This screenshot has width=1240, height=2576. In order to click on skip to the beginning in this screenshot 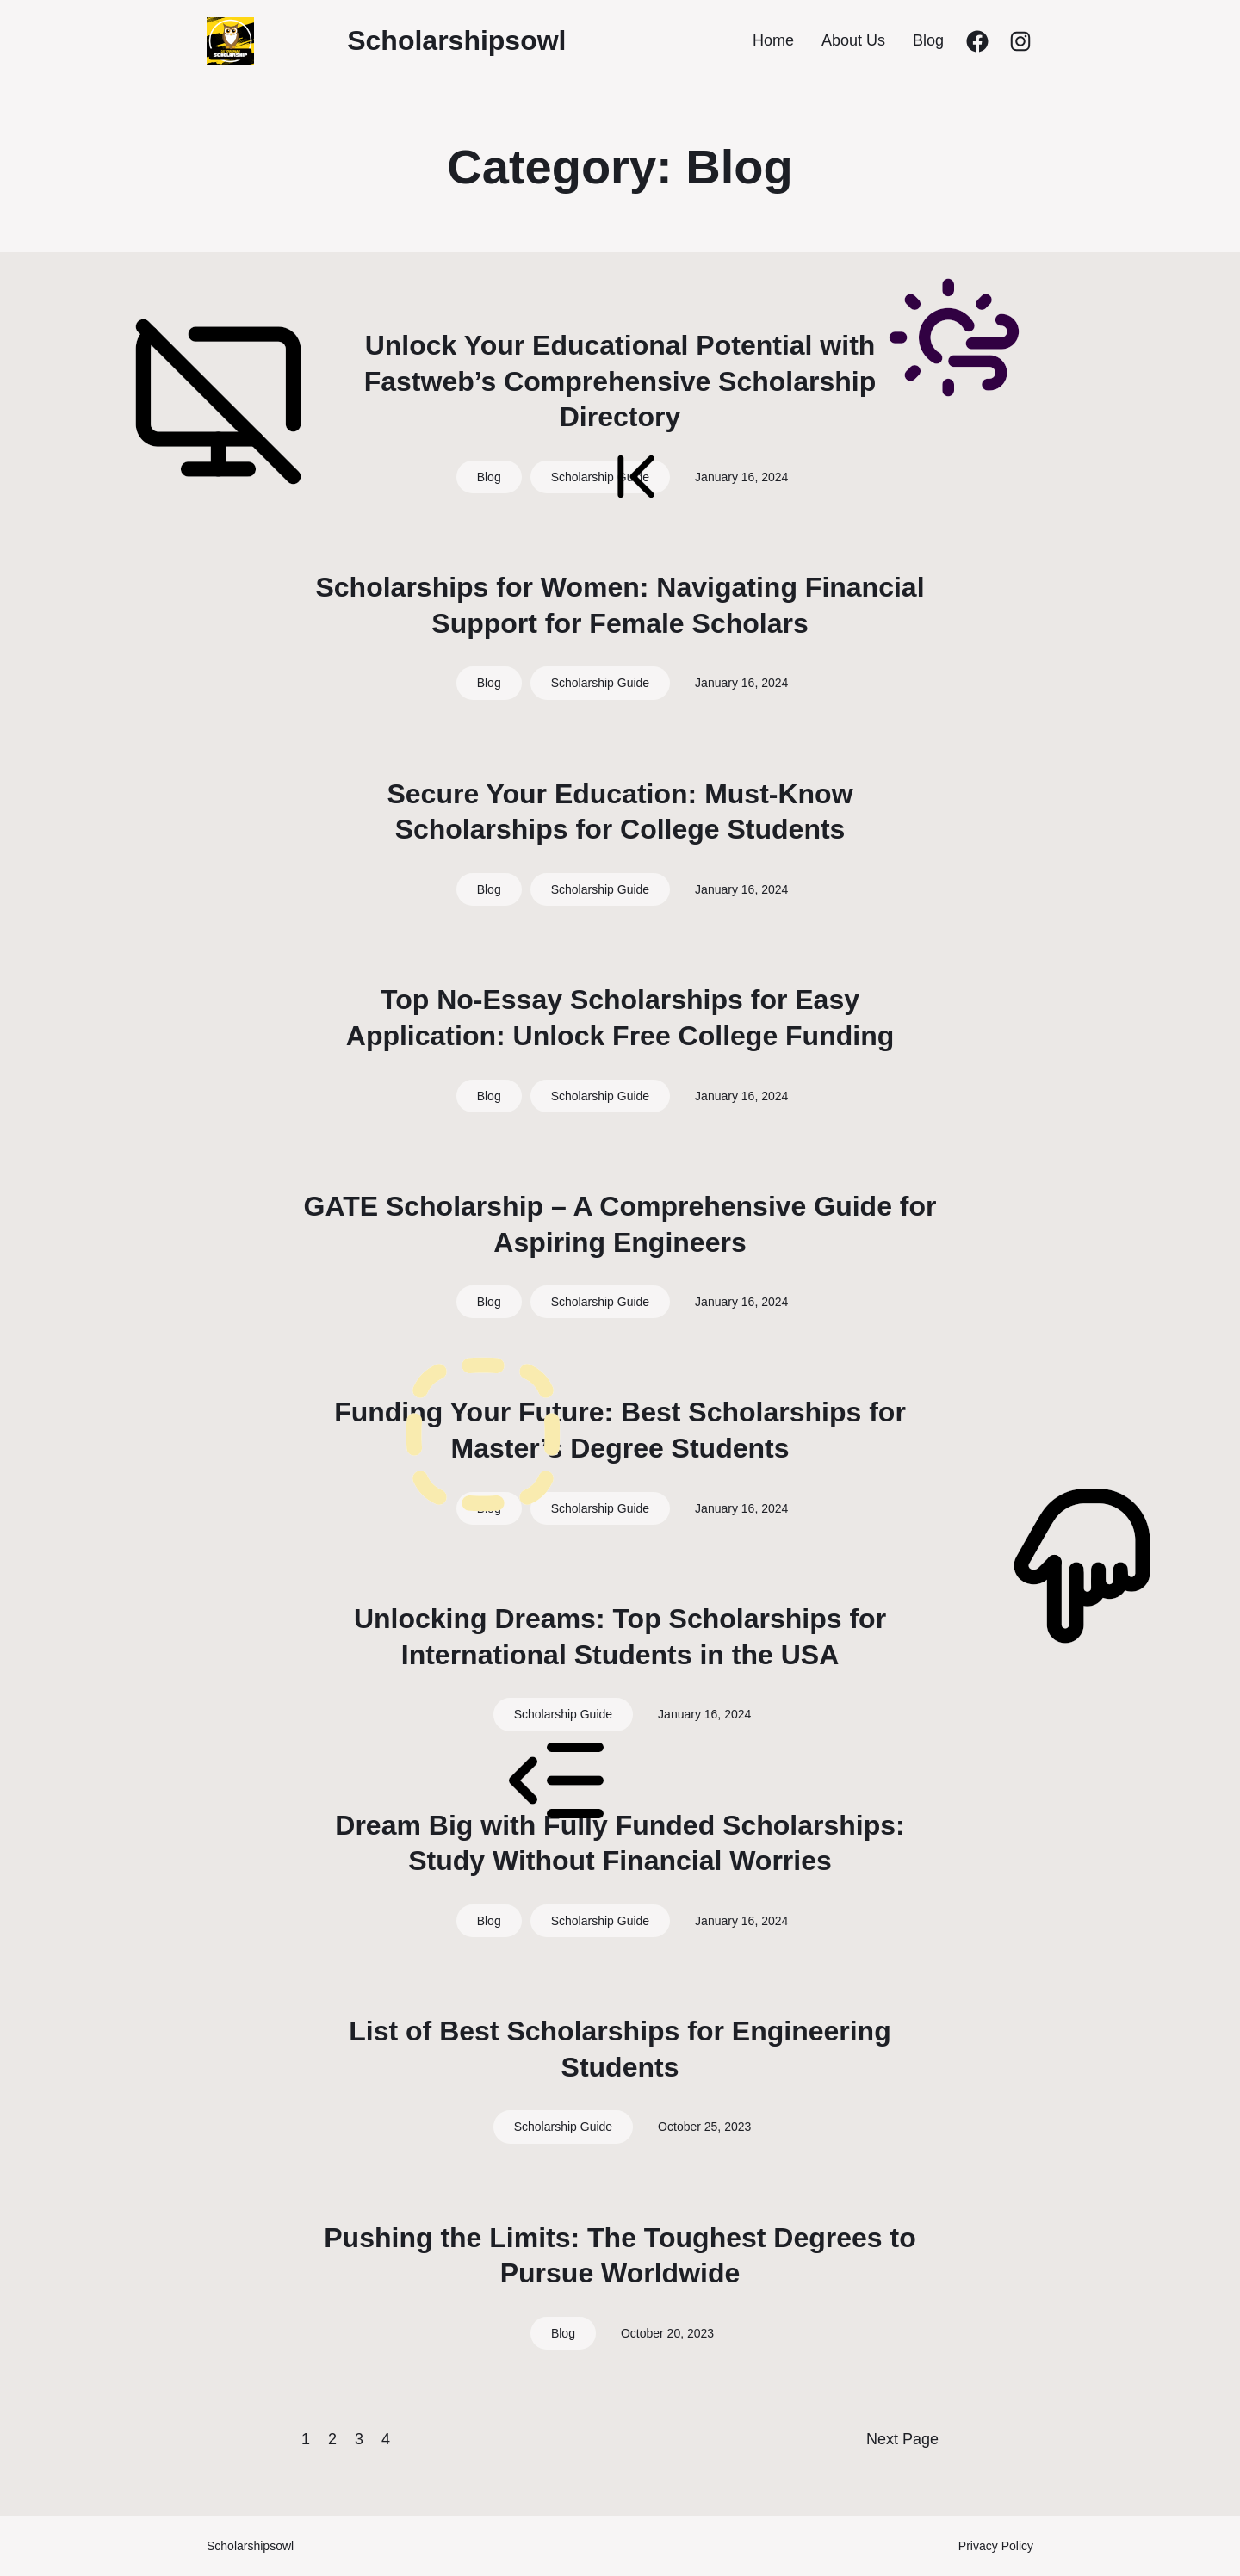, I will do `click(636, 476)`.